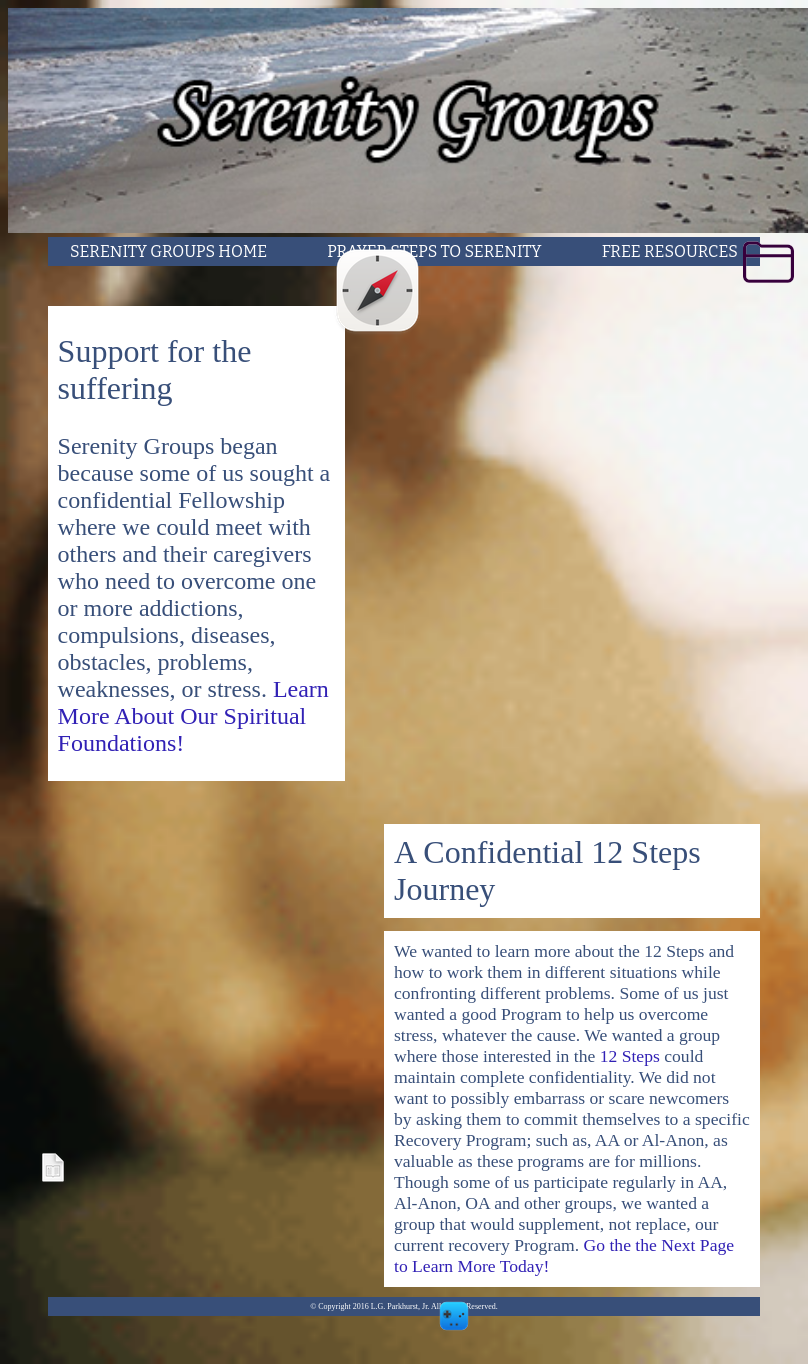 Image resolution: width=808 pixels, height=1364 pixels. I want to click on open navigation or compass preferences, so click(377, 290).